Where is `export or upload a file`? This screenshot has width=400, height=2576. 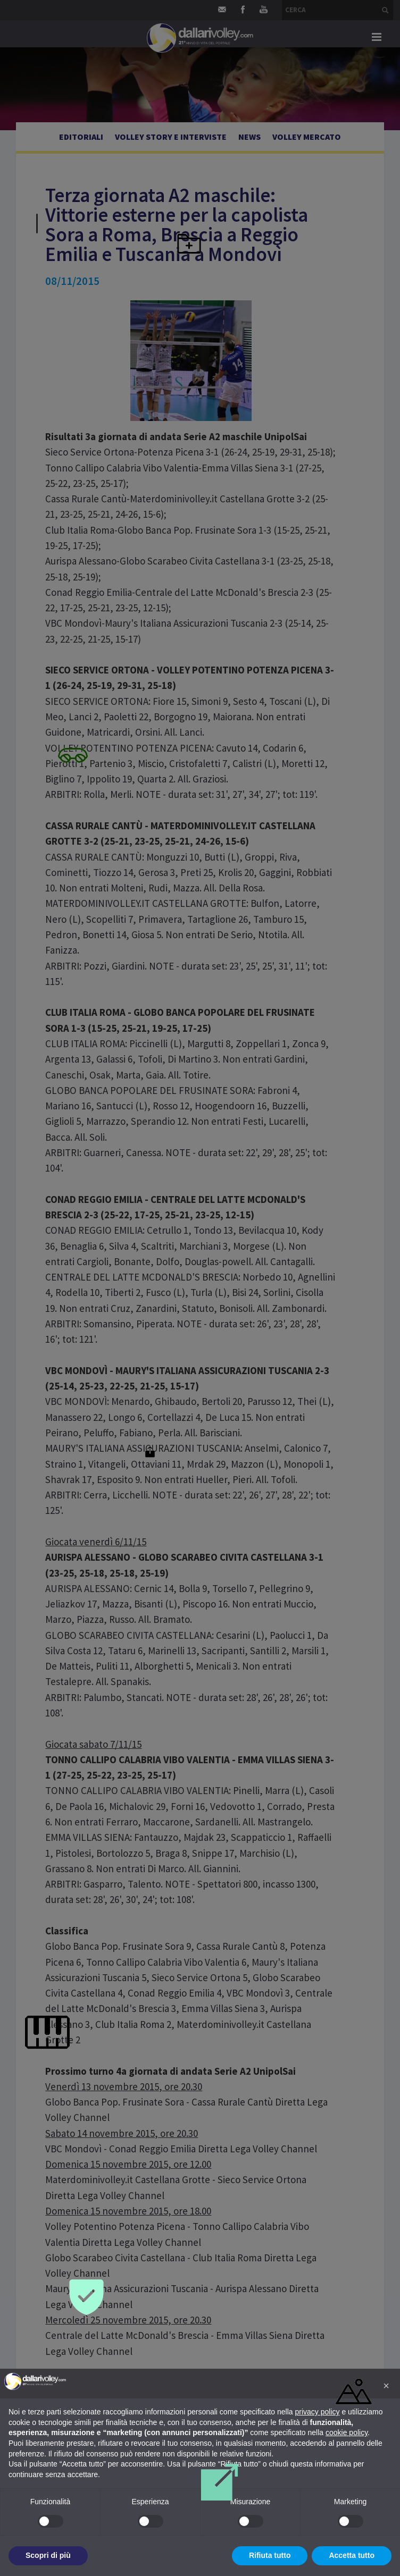 export or upload a file is located at coordinates (150, 1452).